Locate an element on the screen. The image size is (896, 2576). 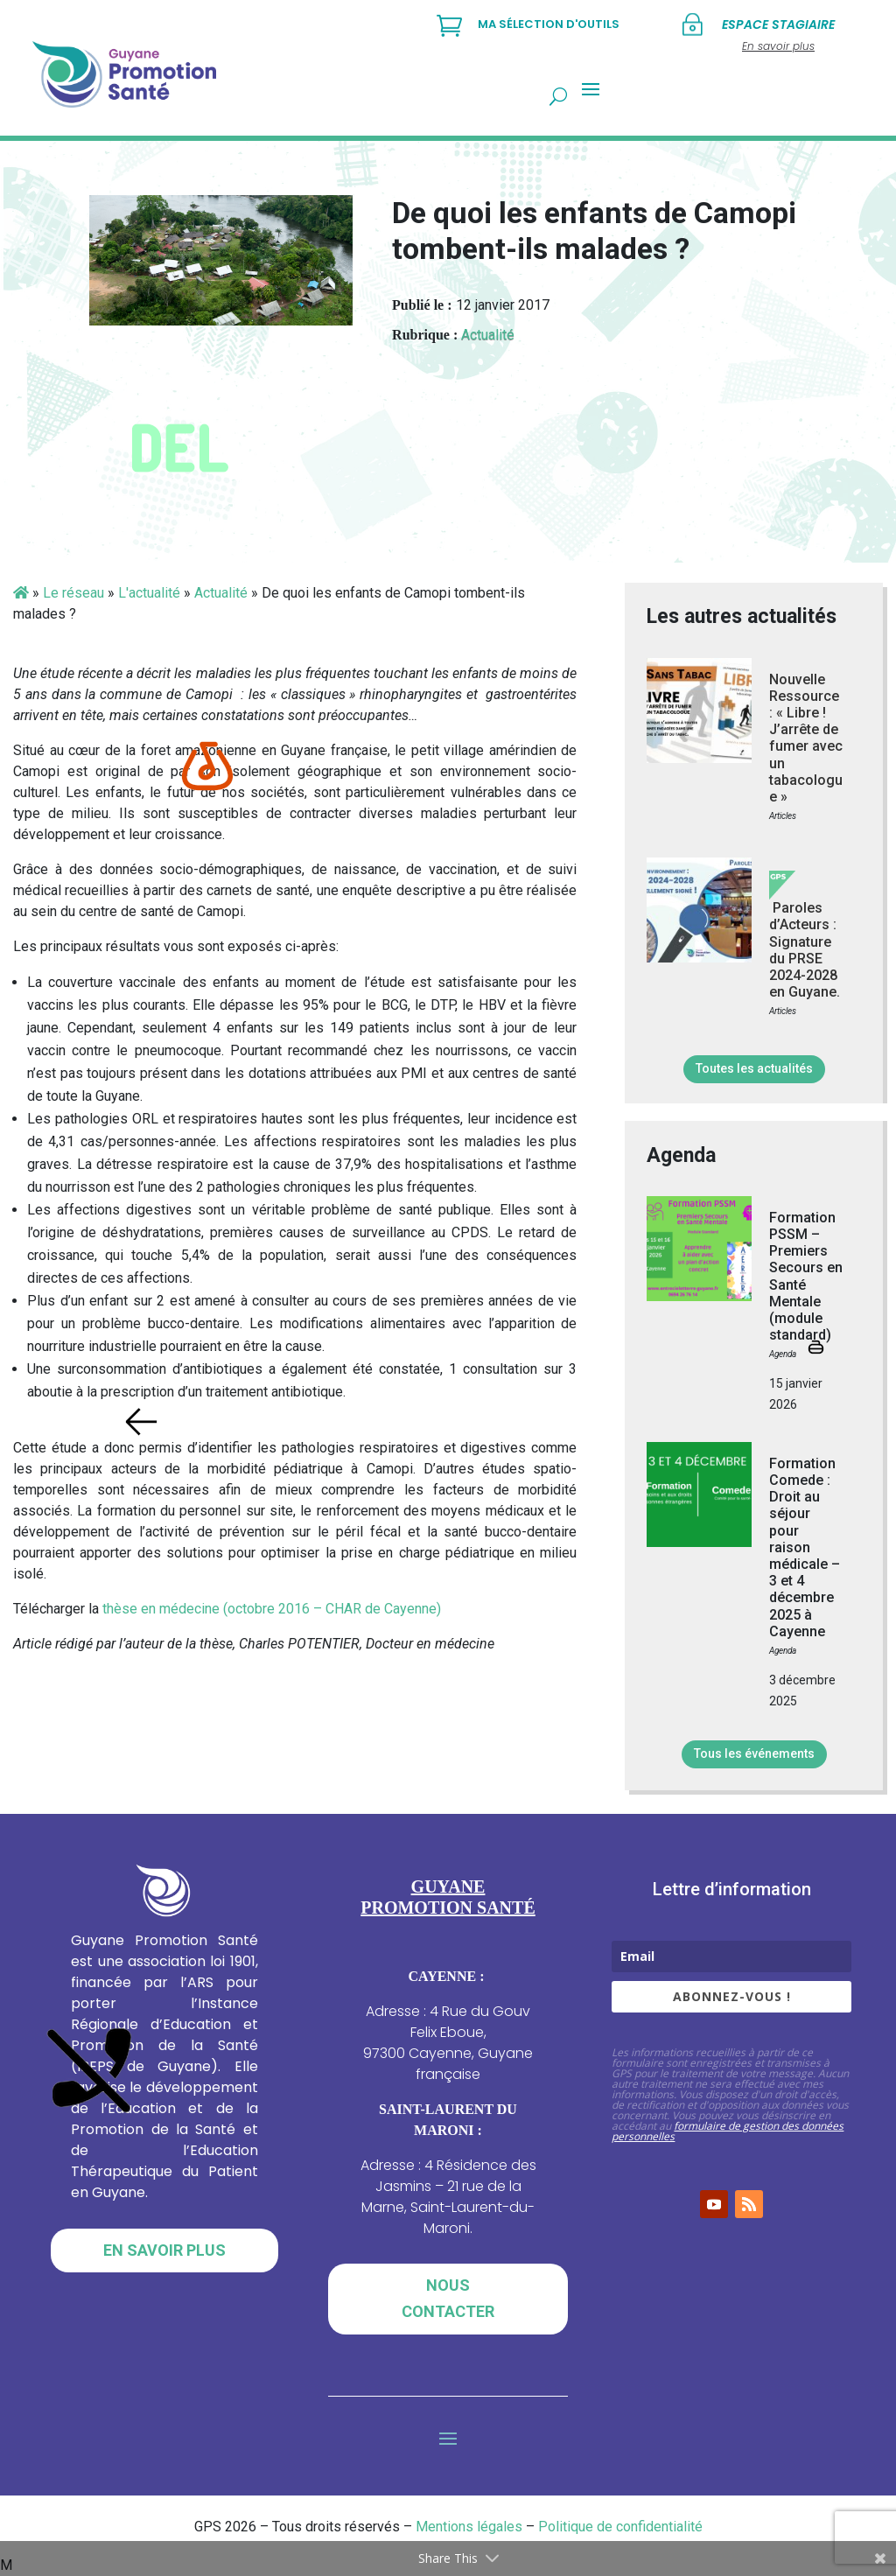
go back to the previous screen is located at coordinates (141, 1420).